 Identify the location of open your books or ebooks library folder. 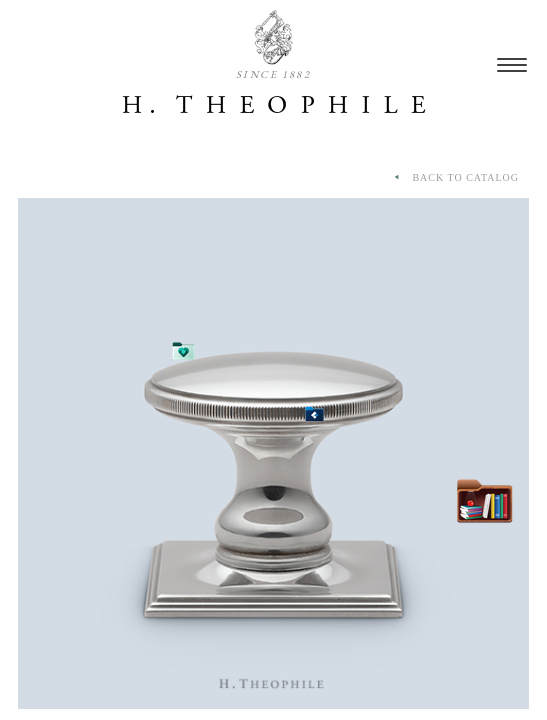
(484, 502).